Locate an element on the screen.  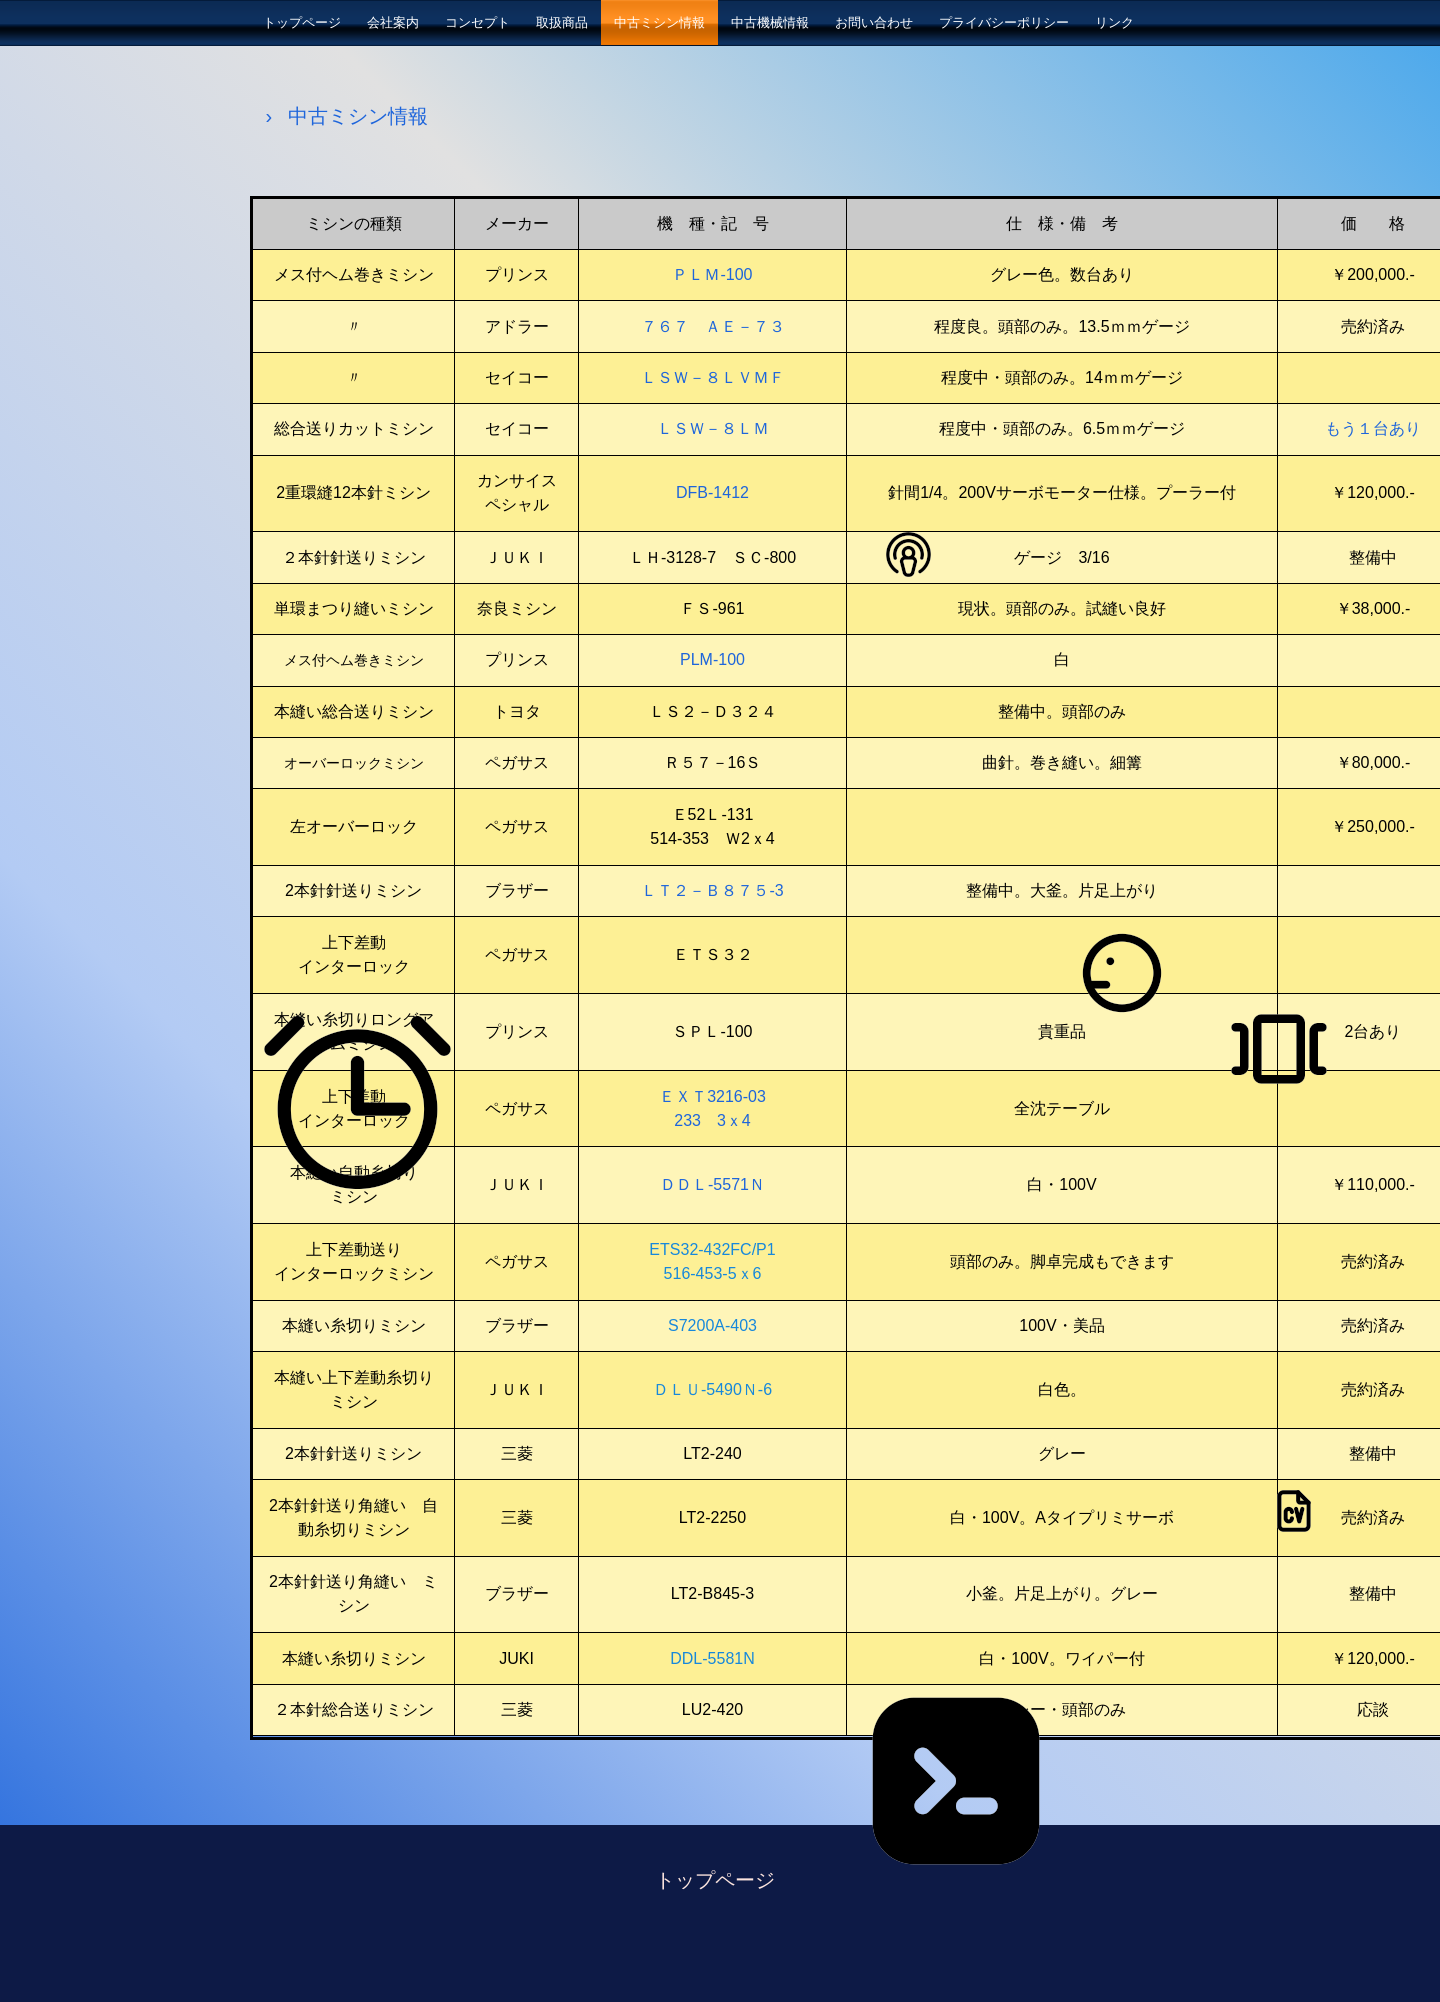
emoji or reaction looking left is located at coordinates (1122, 973).